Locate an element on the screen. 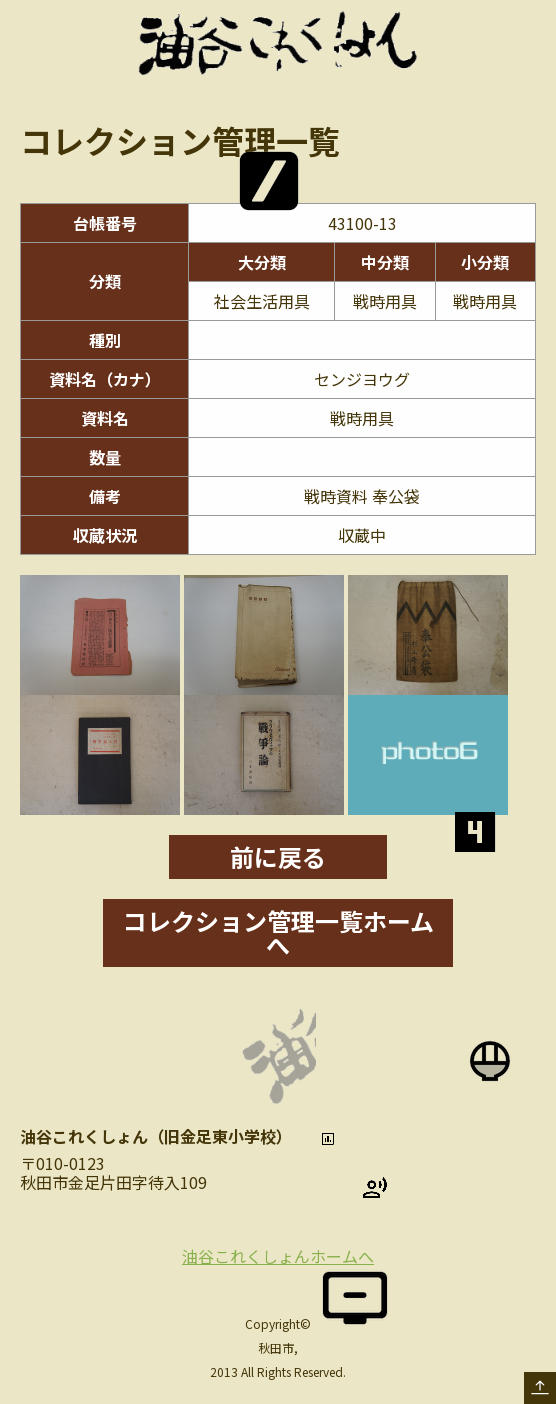  access slash commands is located at coordinates (269, 181).